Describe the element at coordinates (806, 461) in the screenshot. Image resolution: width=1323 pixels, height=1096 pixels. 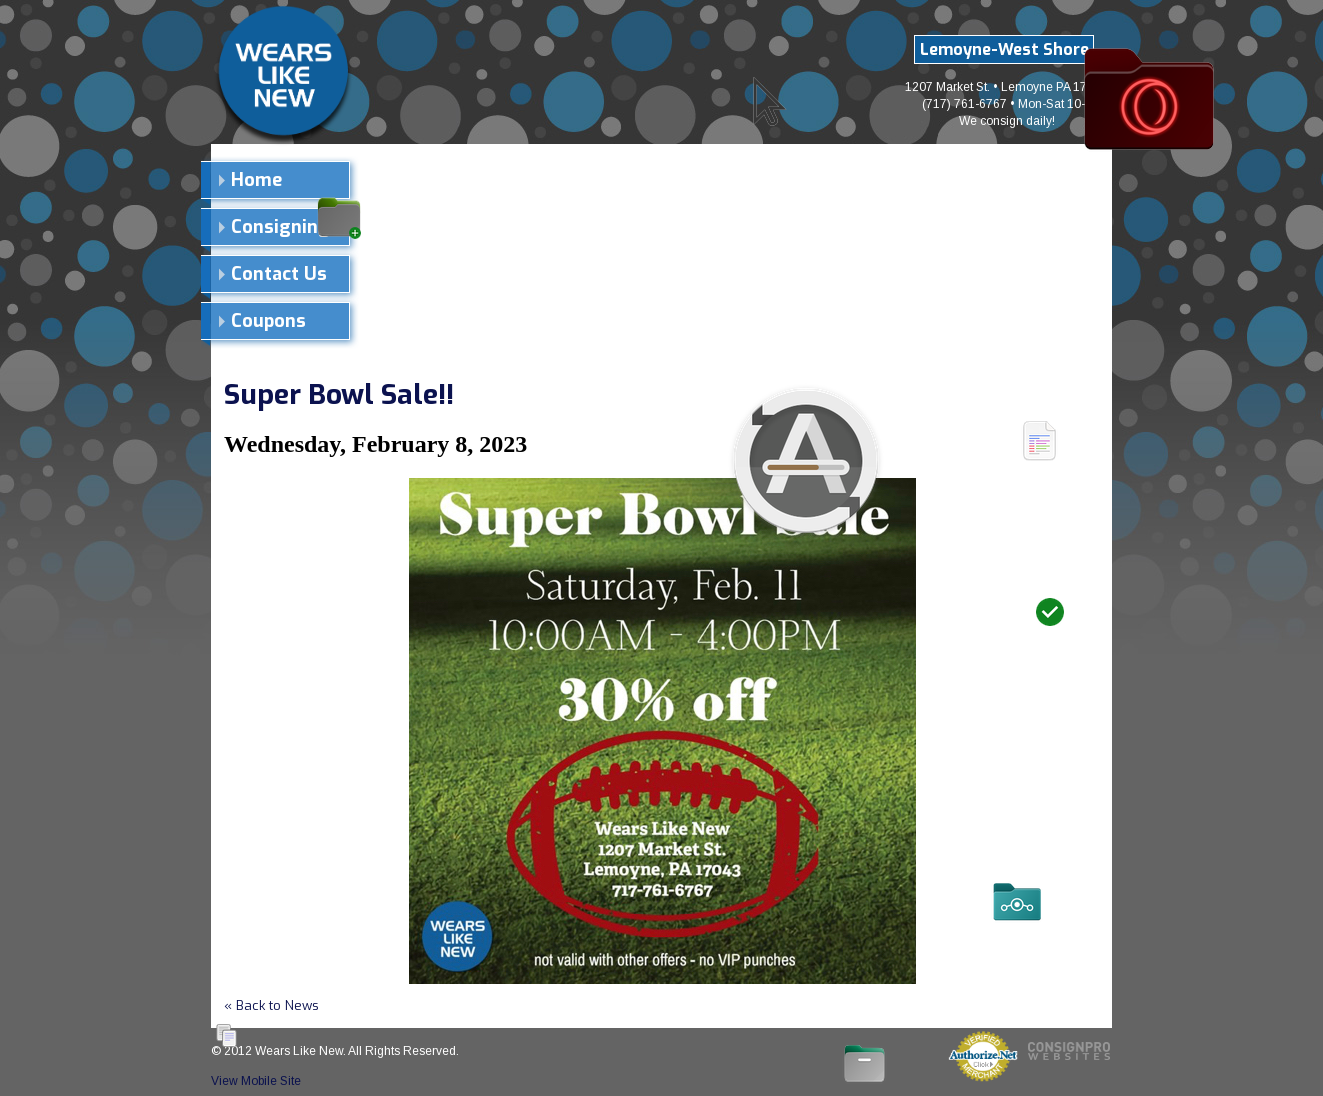
I see `check for available software updates` at that location.